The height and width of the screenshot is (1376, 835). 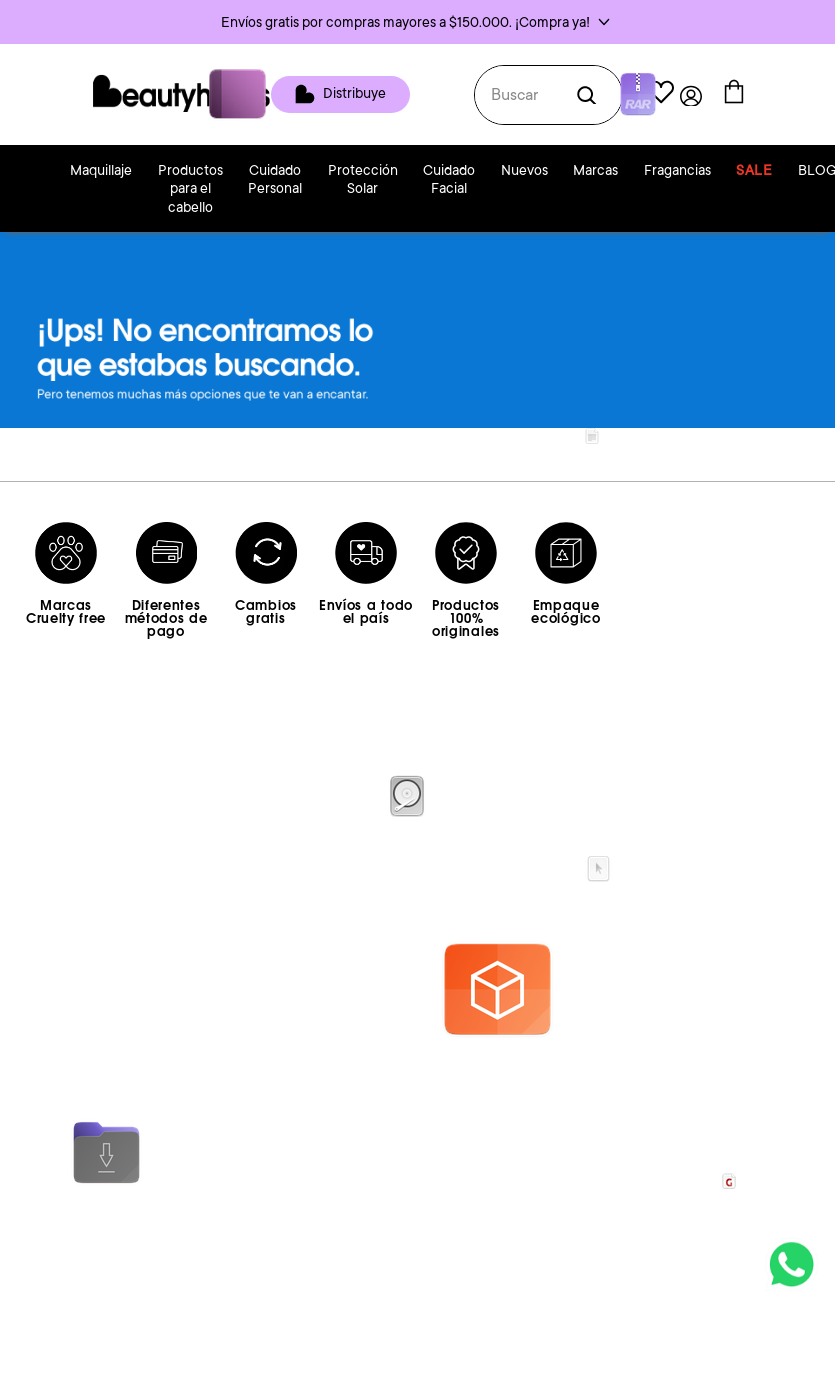 I want to click on open your downloads folder, so click(x=106, y=1152).